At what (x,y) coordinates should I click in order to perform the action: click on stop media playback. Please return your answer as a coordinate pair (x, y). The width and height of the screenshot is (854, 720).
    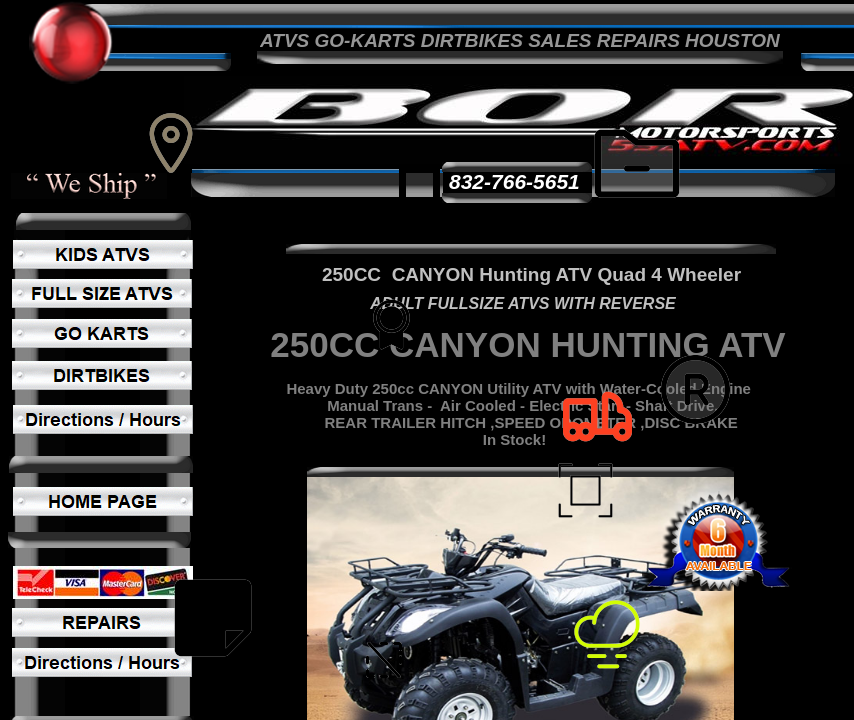
    Looking at the image, I should click on (419, 186).